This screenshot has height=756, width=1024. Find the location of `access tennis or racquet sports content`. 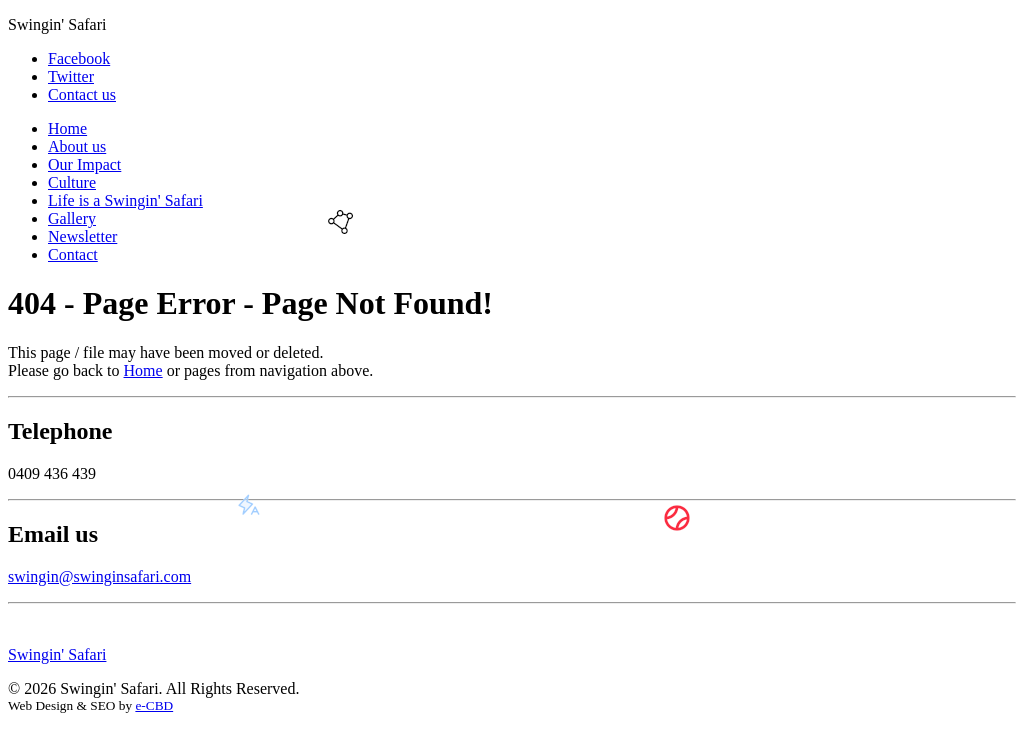

access tennis or racquet sports content is located at coordinates (677, 518).